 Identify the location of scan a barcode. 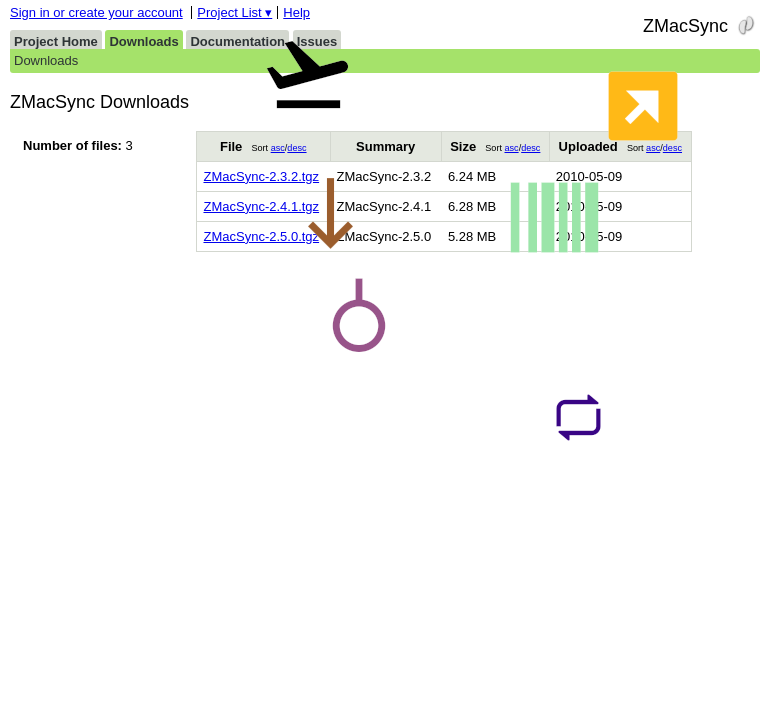
(554, 217).